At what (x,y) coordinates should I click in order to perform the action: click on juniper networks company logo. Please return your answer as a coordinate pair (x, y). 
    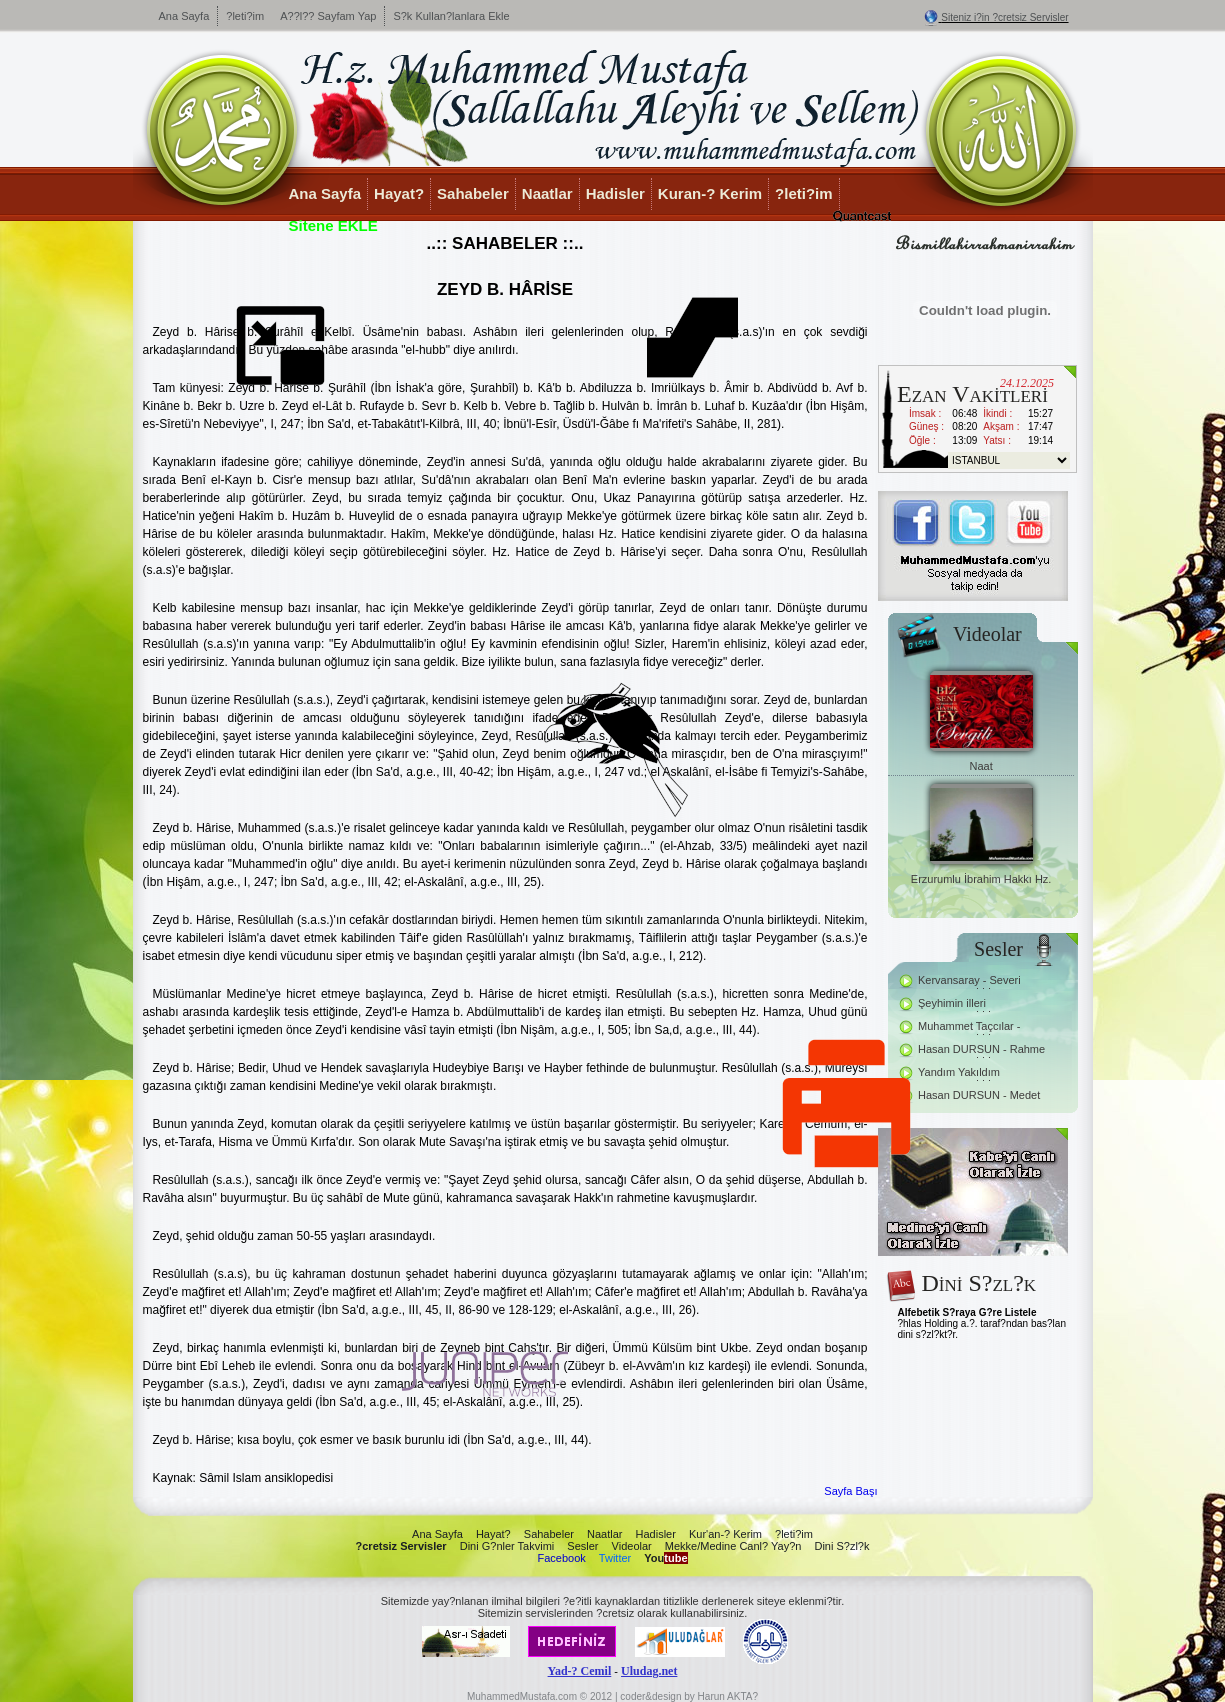
    Looking at the image, I should click on (485, 1374).